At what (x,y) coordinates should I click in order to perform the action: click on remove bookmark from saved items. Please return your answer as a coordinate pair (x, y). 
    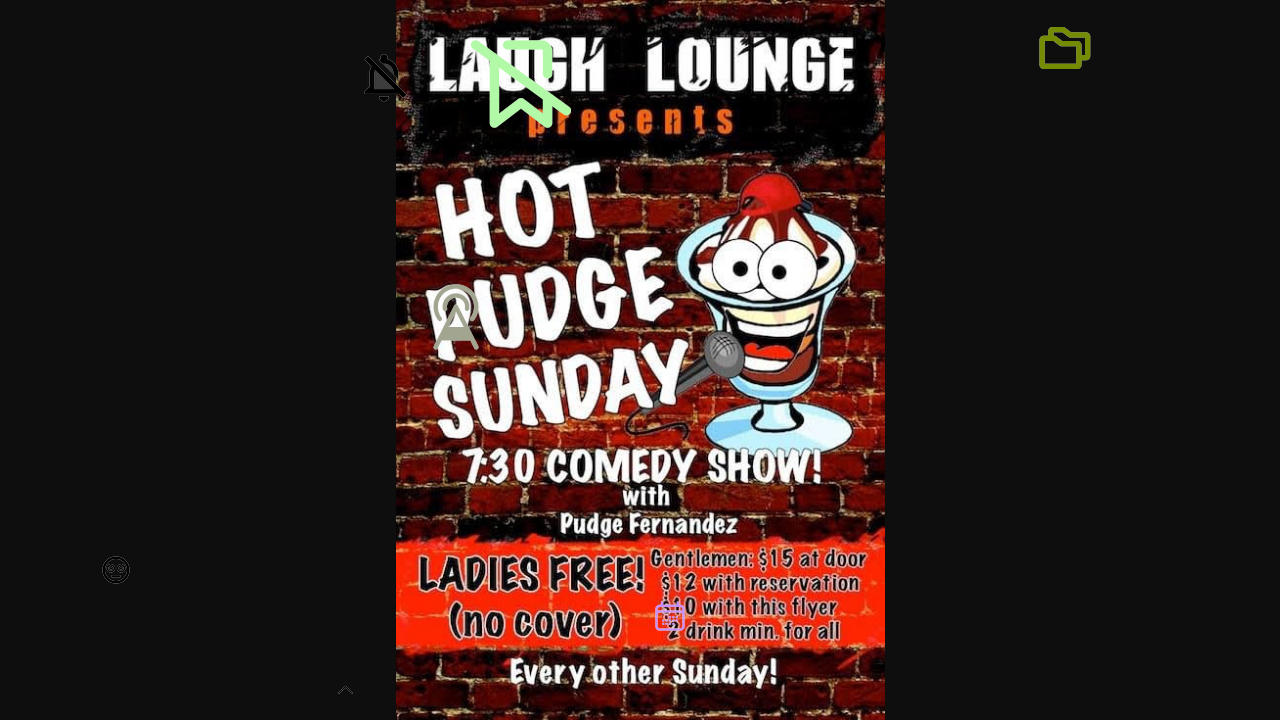
    Looking at the image, I should click on (521, 84).